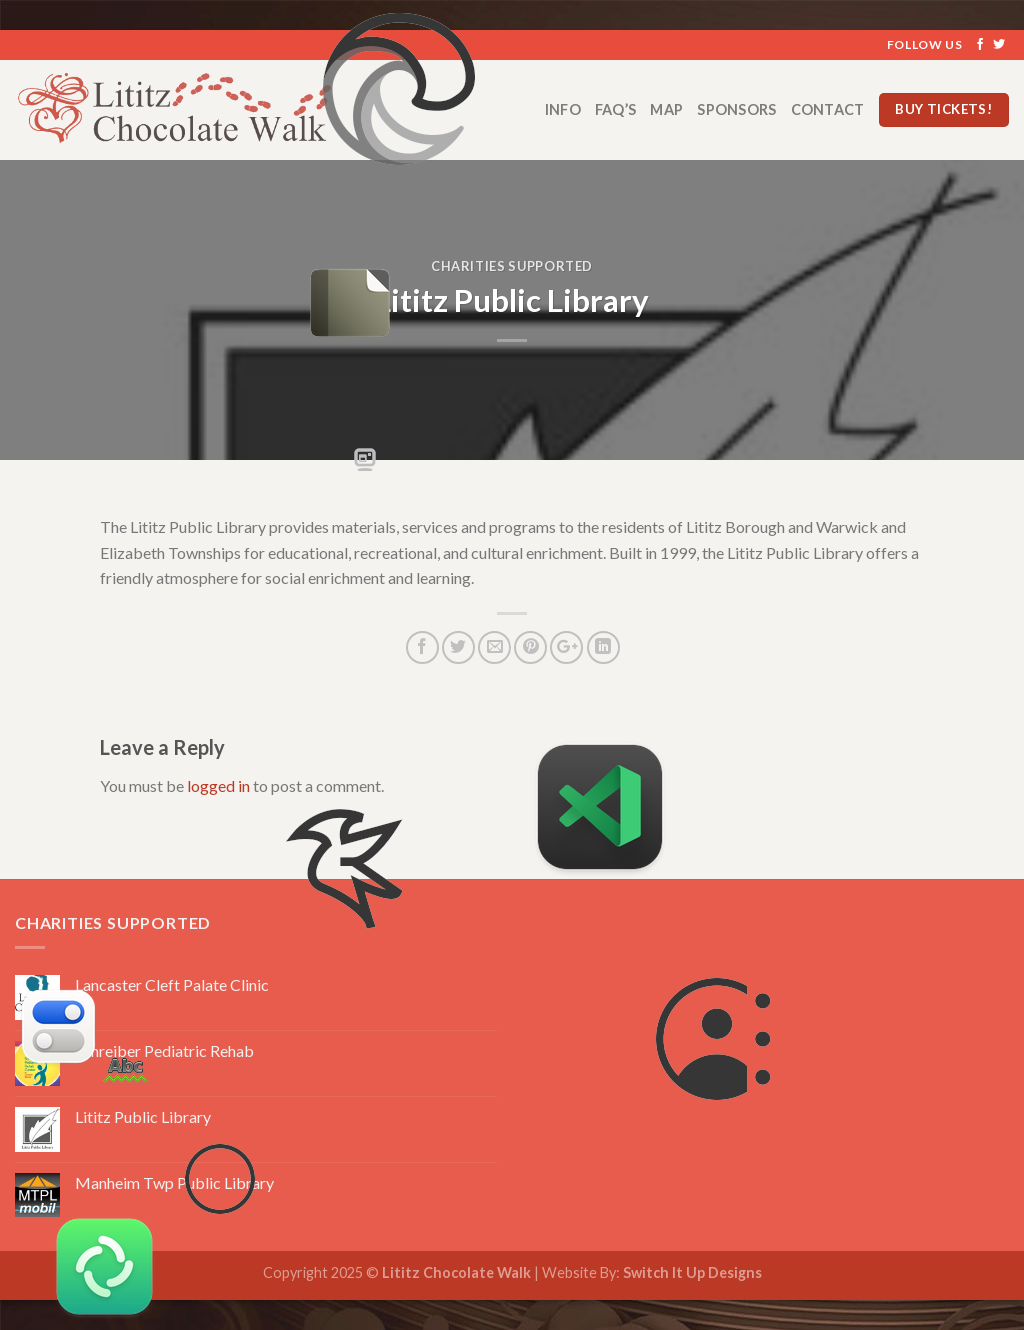  Describe the element at coordinates (717, 1039) in the screenshot. I see `browse artists in your music library` at that location.